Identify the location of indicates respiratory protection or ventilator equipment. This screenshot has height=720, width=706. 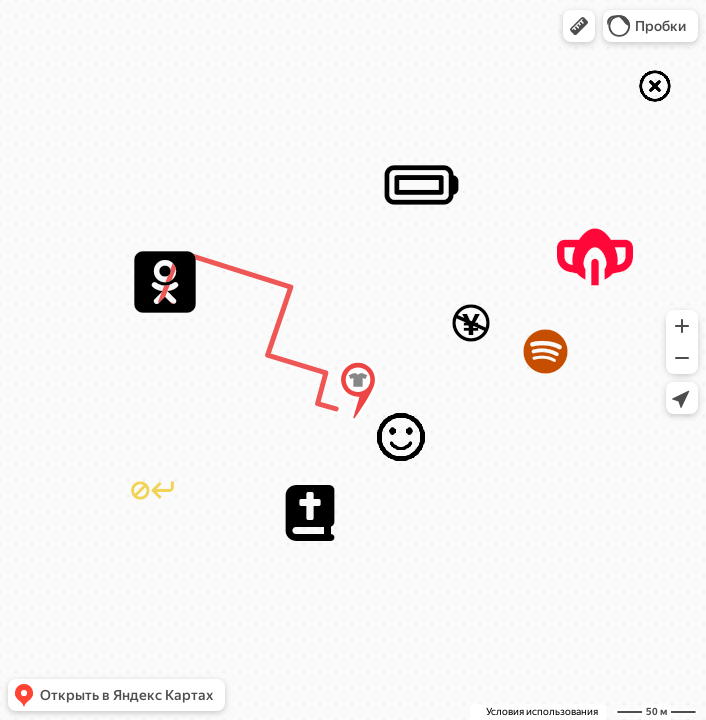
(595, 255).